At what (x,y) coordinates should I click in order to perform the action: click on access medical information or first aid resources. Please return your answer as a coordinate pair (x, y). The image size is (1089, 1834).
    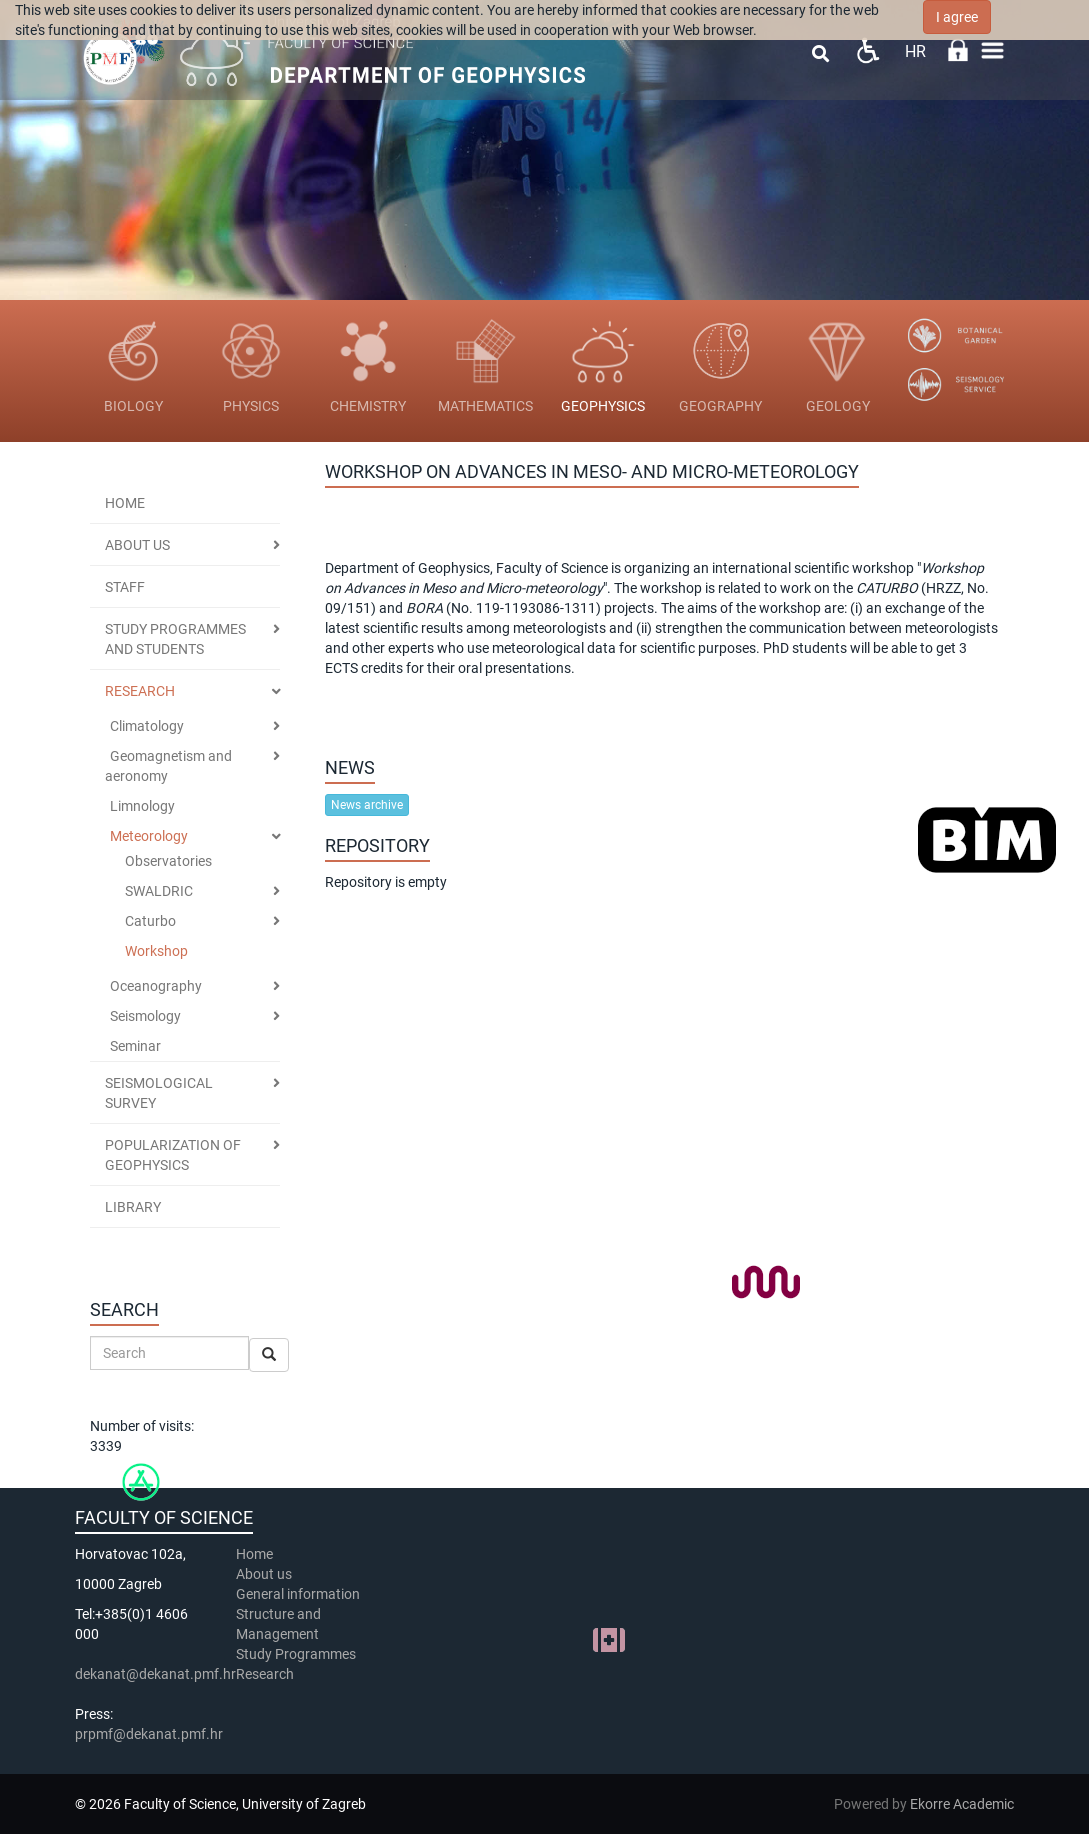
    Looking at the image, I should click on (609, 1640).